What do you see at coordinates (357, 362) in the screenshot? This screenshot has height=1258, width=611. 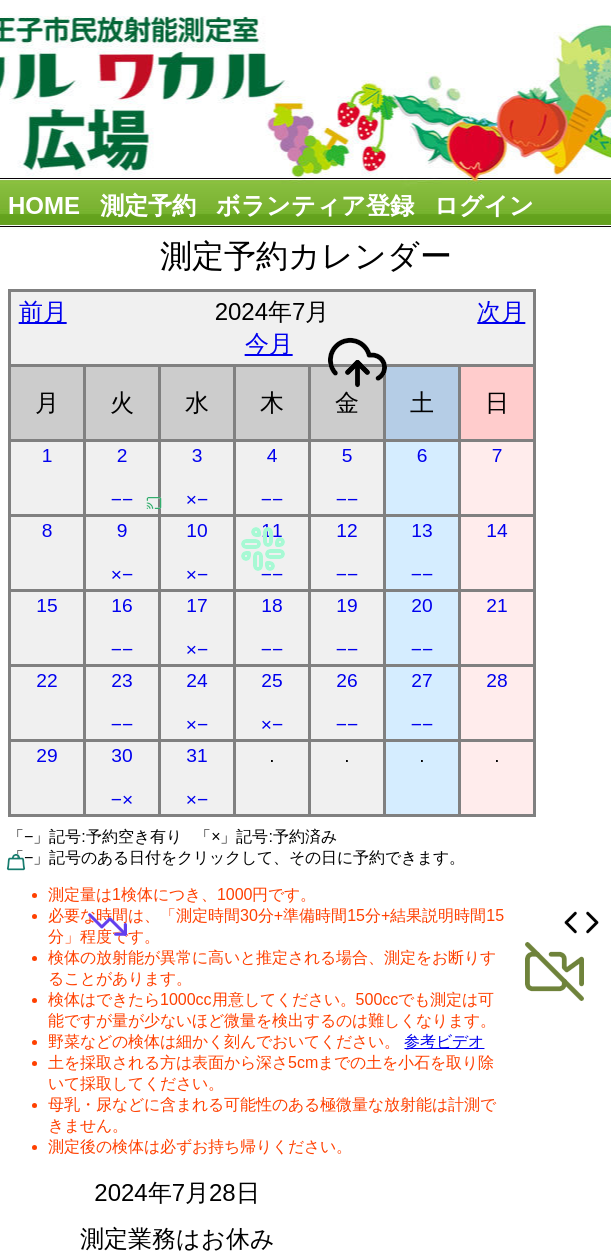 I see `upload file to cloud storage` at bounding box center [357, 362].